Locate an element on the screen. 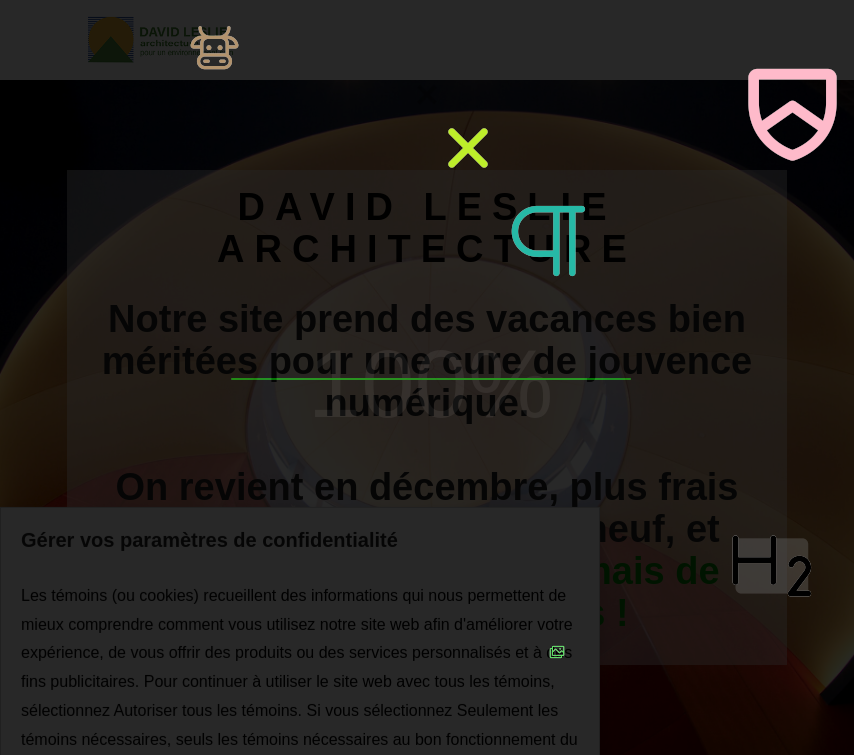 Image resolution: width=854 pixels, height=755 pixels. format text as a paragraph is located at coordinates (550, 241).